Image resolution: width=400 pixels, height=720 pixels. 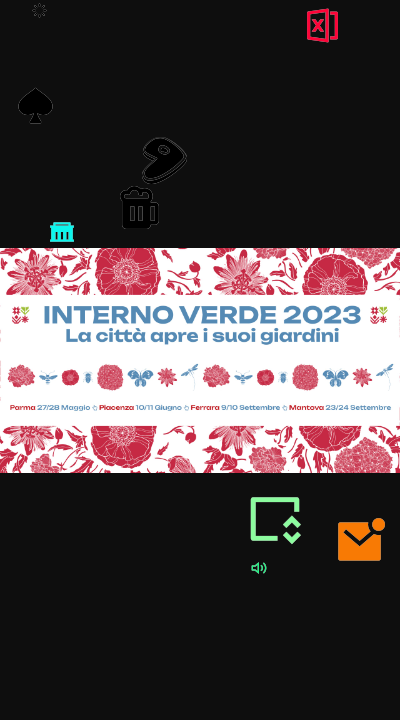 What do you see at coordinates (140, 208) in the screenshot?
I see `browse nearby bars or breweries` at bounding box center [140, 208].